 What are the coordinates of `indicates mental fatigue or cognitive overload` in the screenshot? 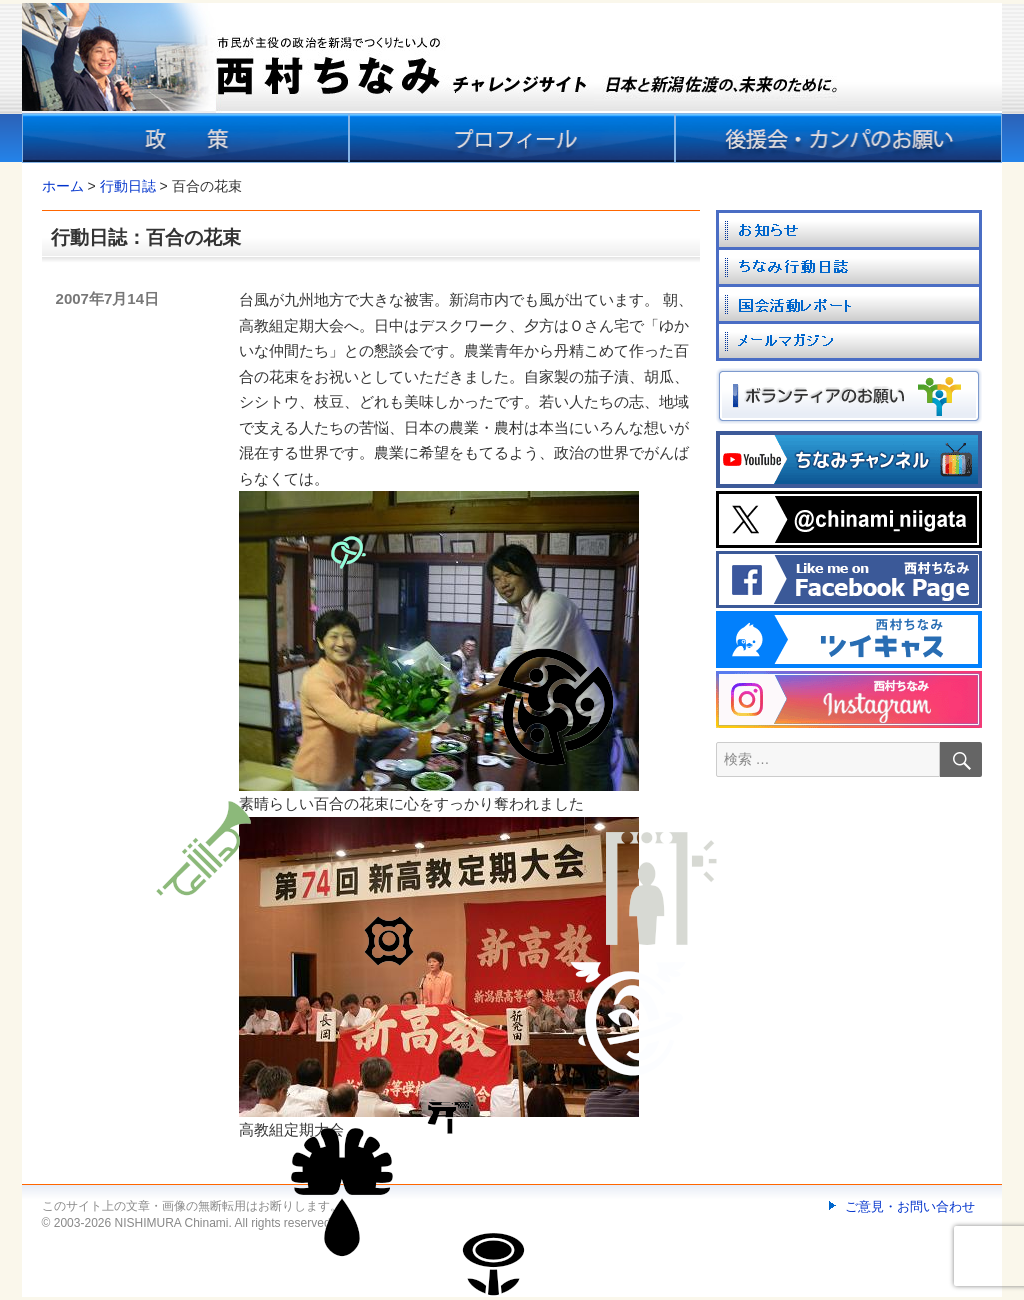 It's located at (342, 1194).